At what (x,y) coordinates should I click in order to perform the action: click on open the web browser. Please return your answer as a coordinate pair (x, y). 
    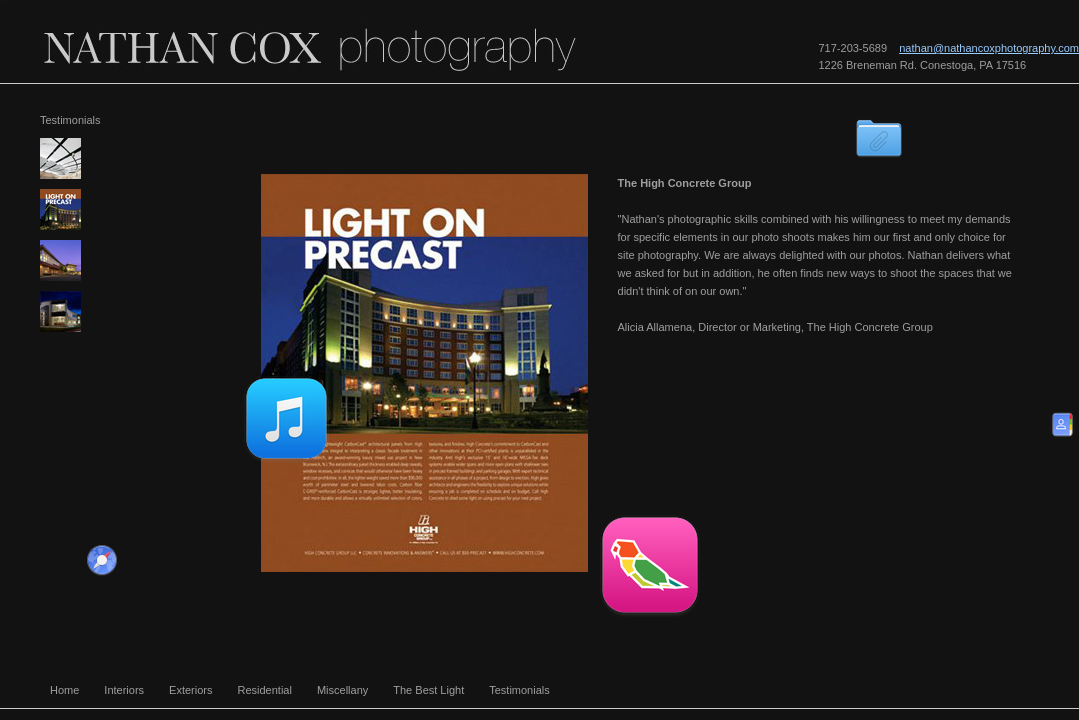
    Looking at the image, I should click on (102, 560).